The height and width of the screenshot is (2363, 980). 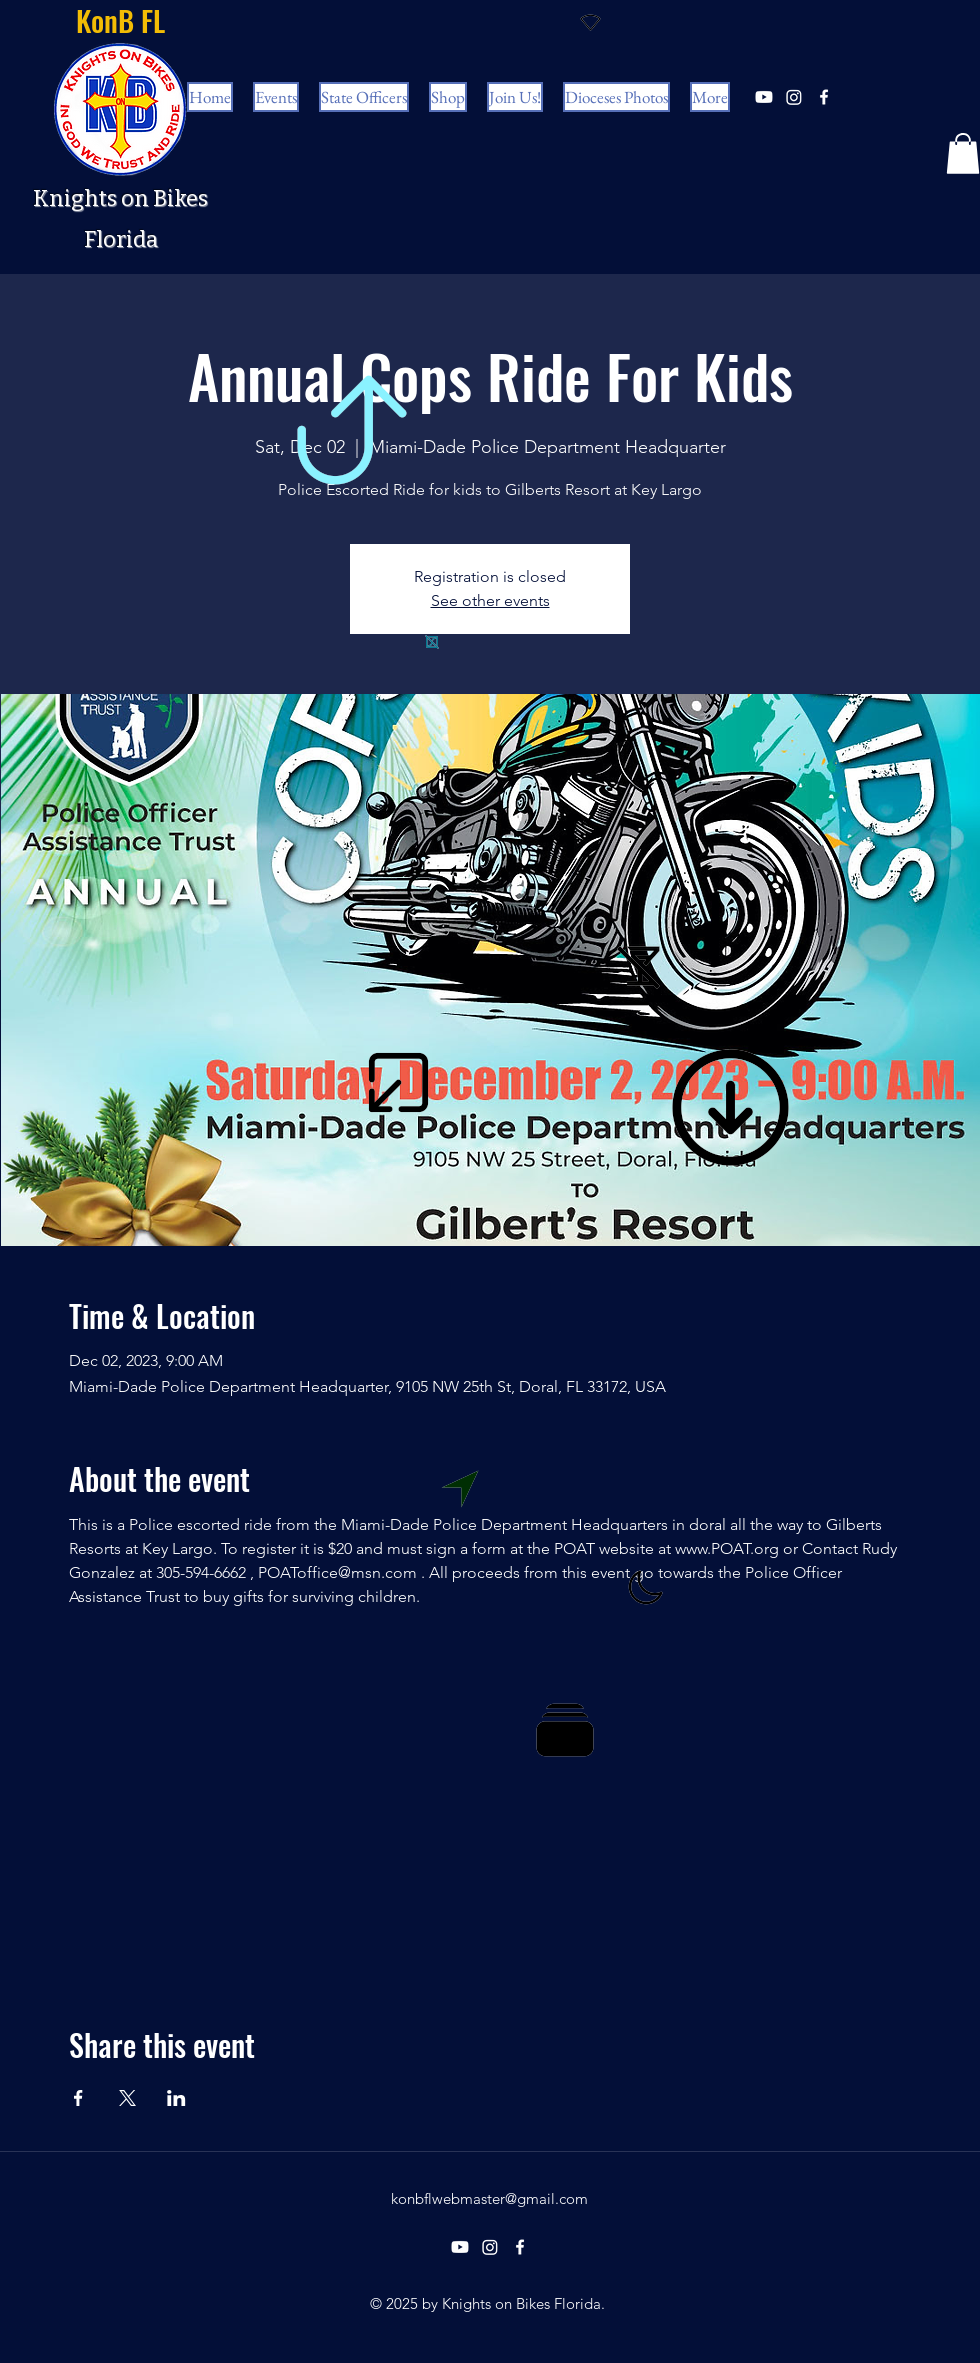 I want to click on no wifi signal available, so click(x=590, y=22).